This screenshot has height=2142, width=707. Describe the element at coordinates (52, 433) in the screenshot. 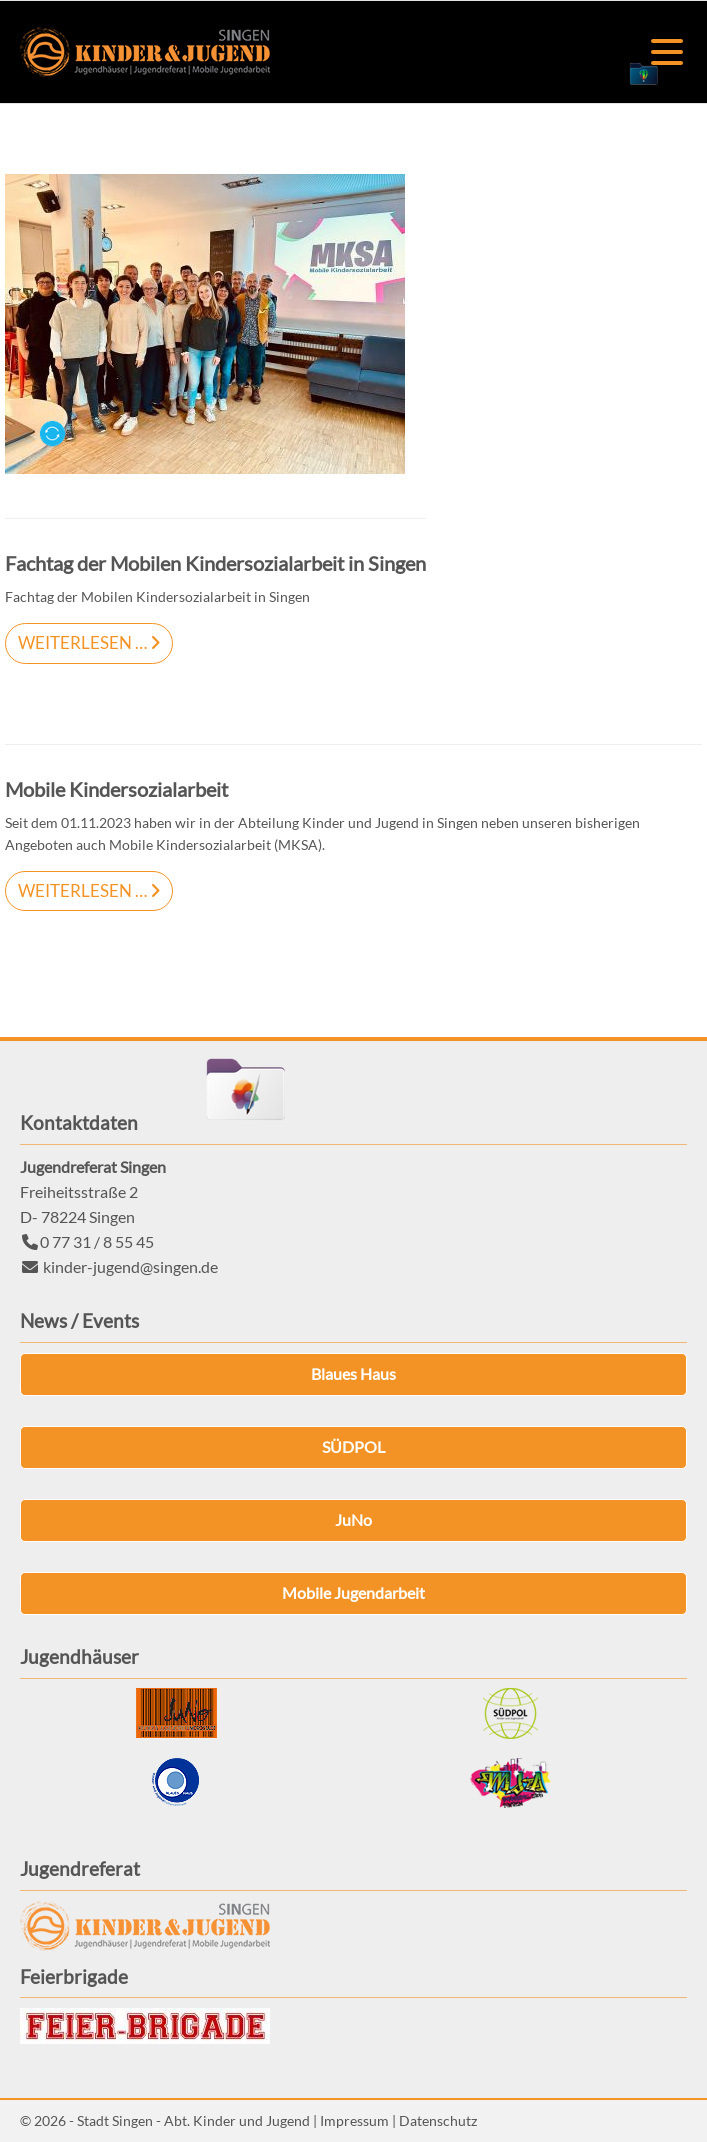

I see `indicates content is currently syncing` at that location.